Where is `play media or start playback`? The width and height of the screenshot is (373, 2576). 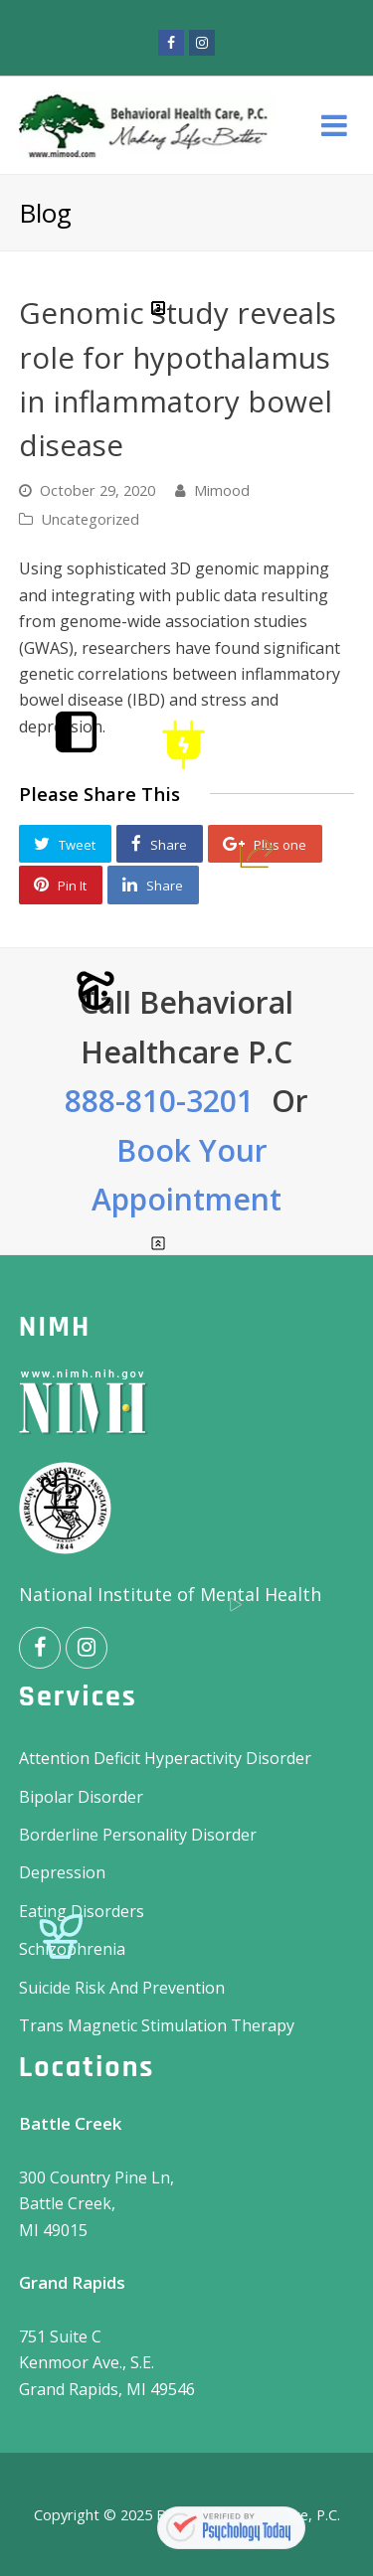 play media or start playback is located at coordinates (234, 1604).